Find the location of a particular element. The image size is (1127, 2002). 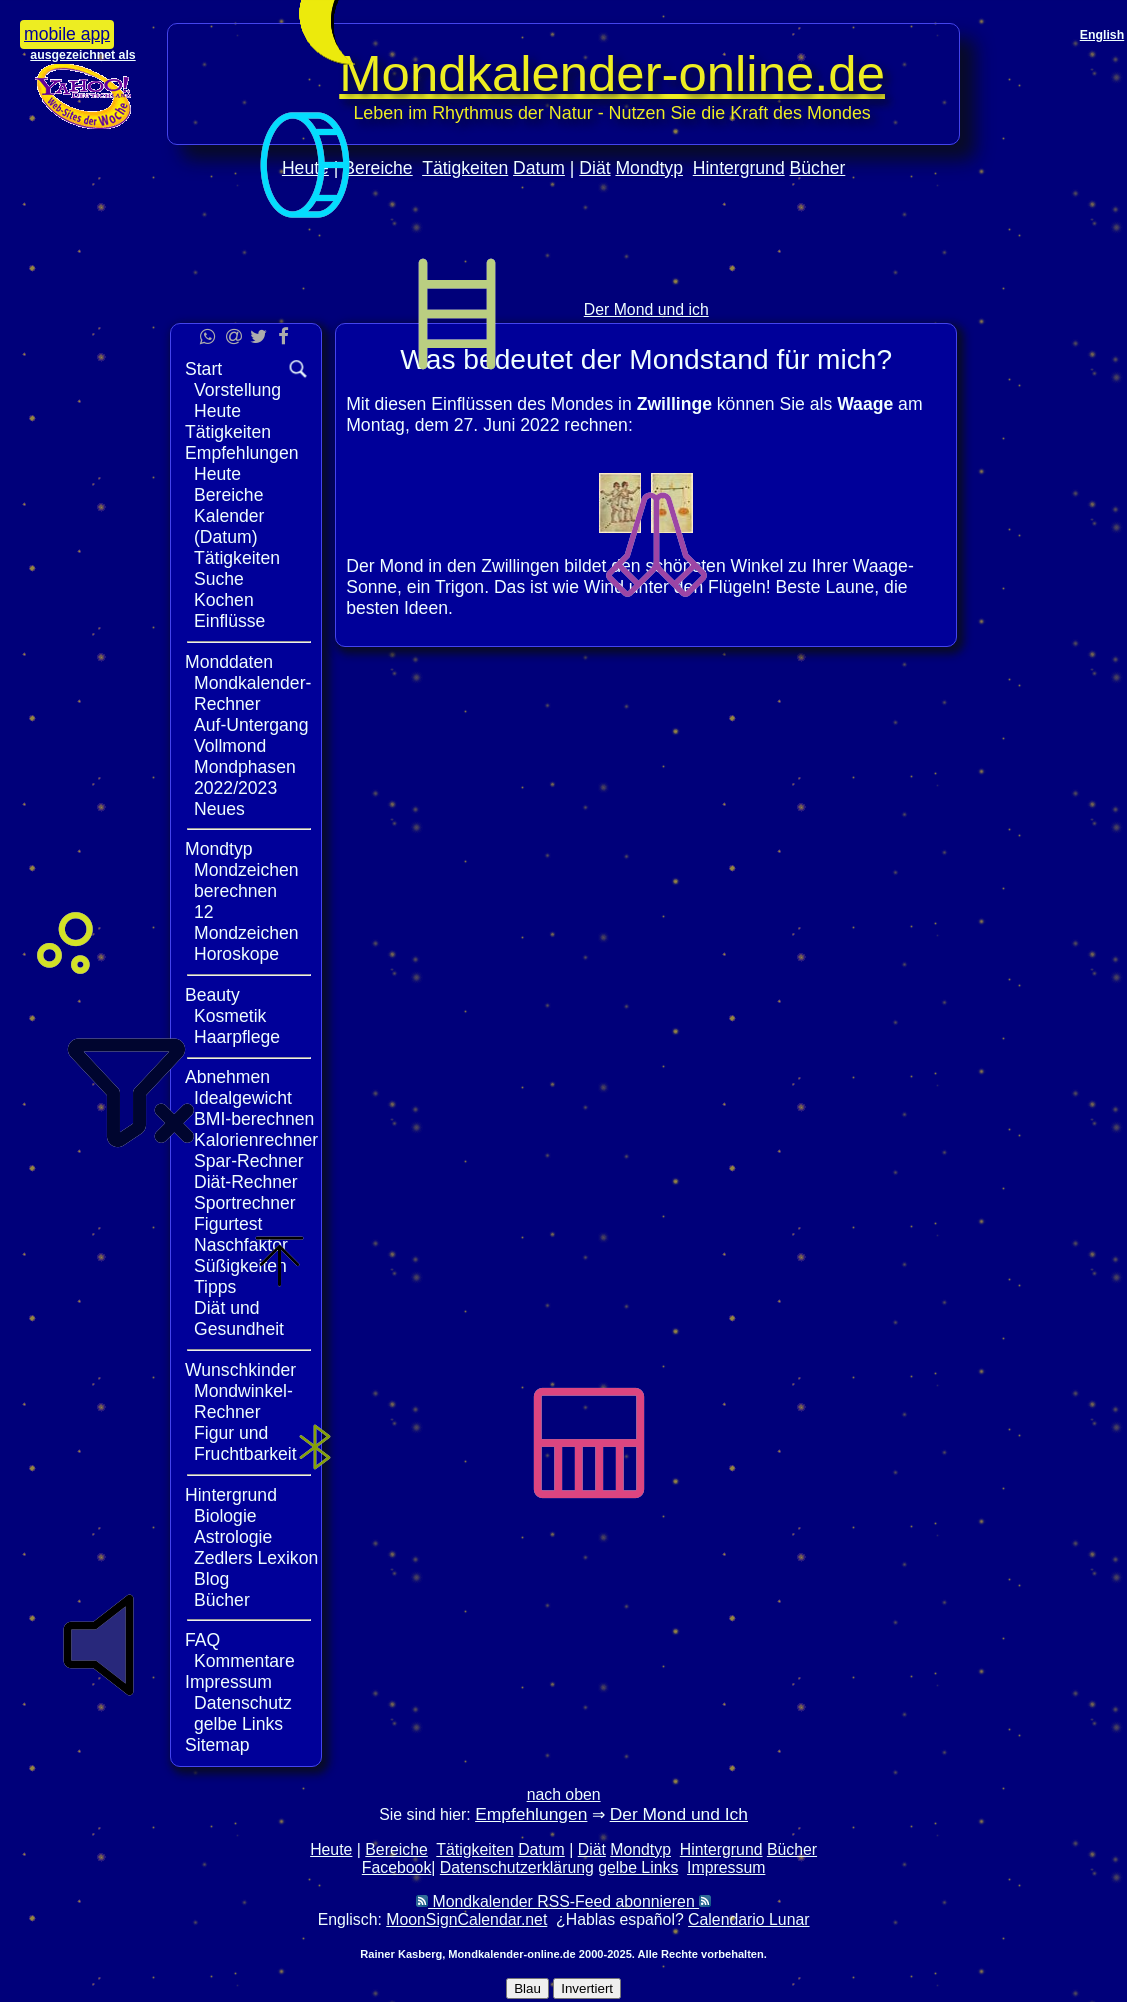

view bubble chart data visualization is located at coordinates (68, 943).